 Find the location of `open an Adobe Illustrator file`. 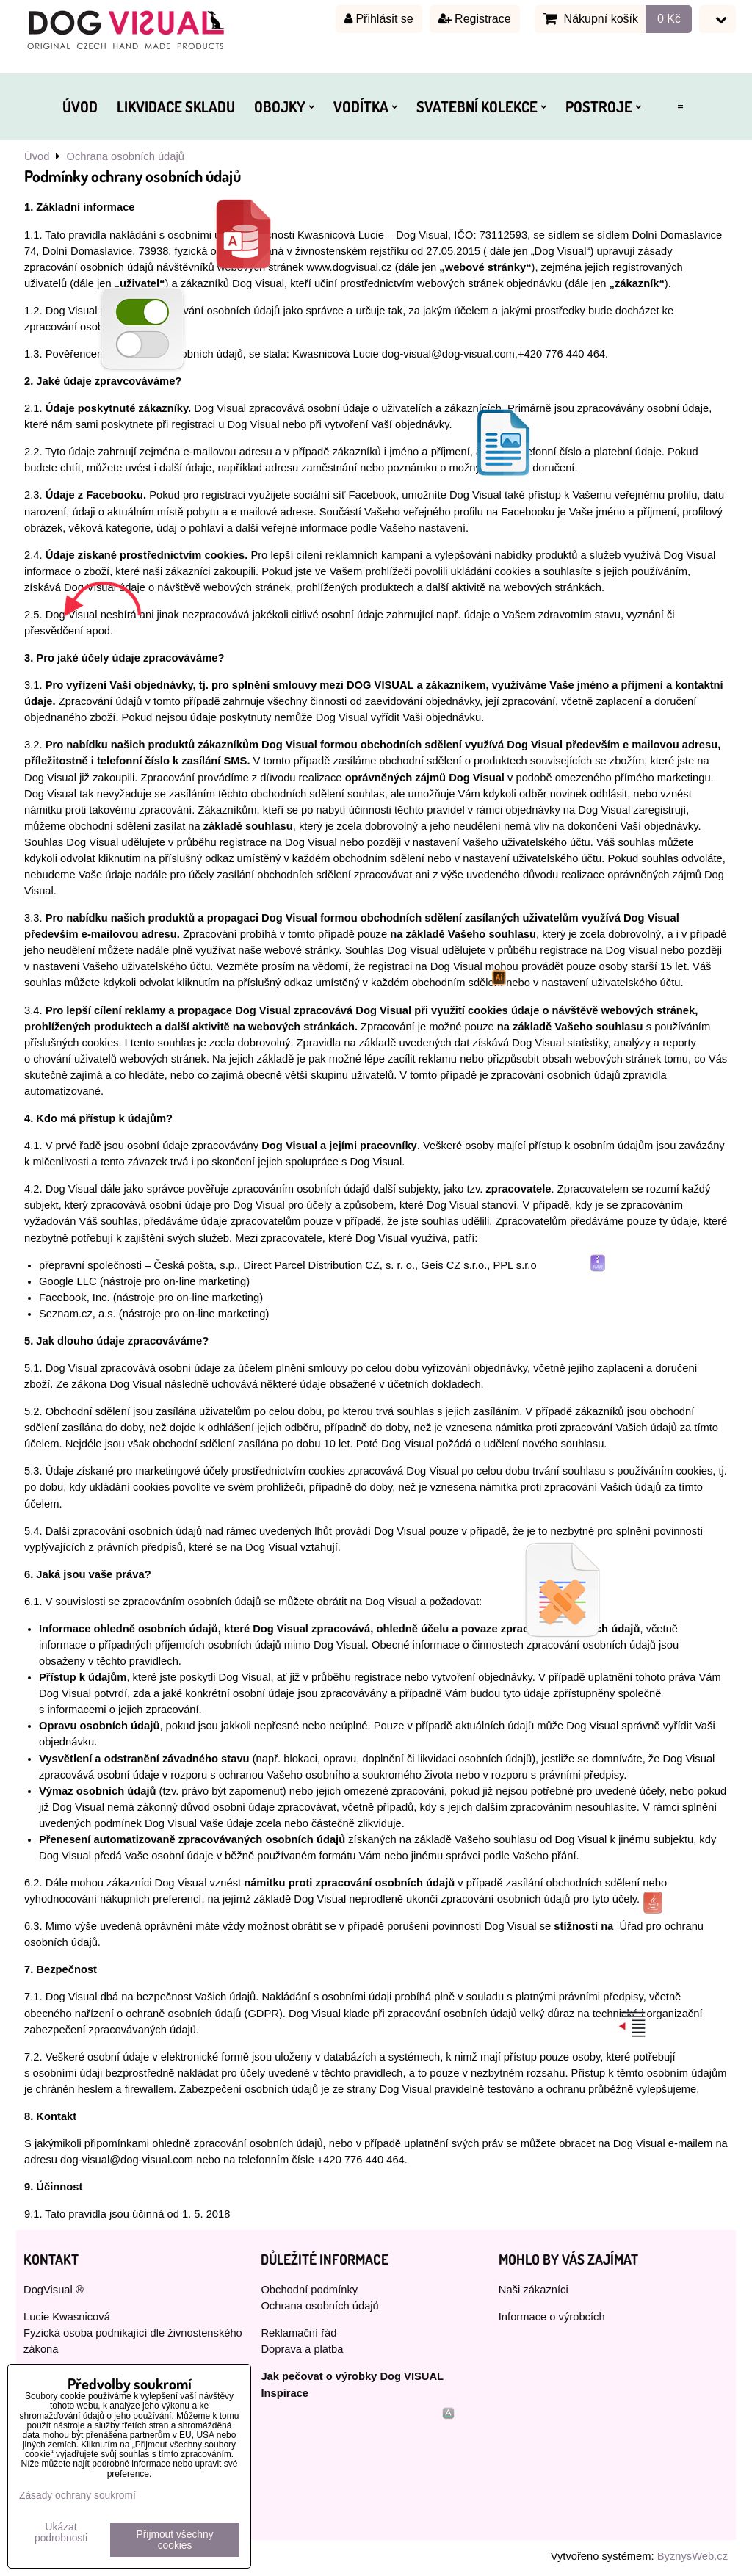

open an Adobe Illustrator file is located at coordinates (499, 977).